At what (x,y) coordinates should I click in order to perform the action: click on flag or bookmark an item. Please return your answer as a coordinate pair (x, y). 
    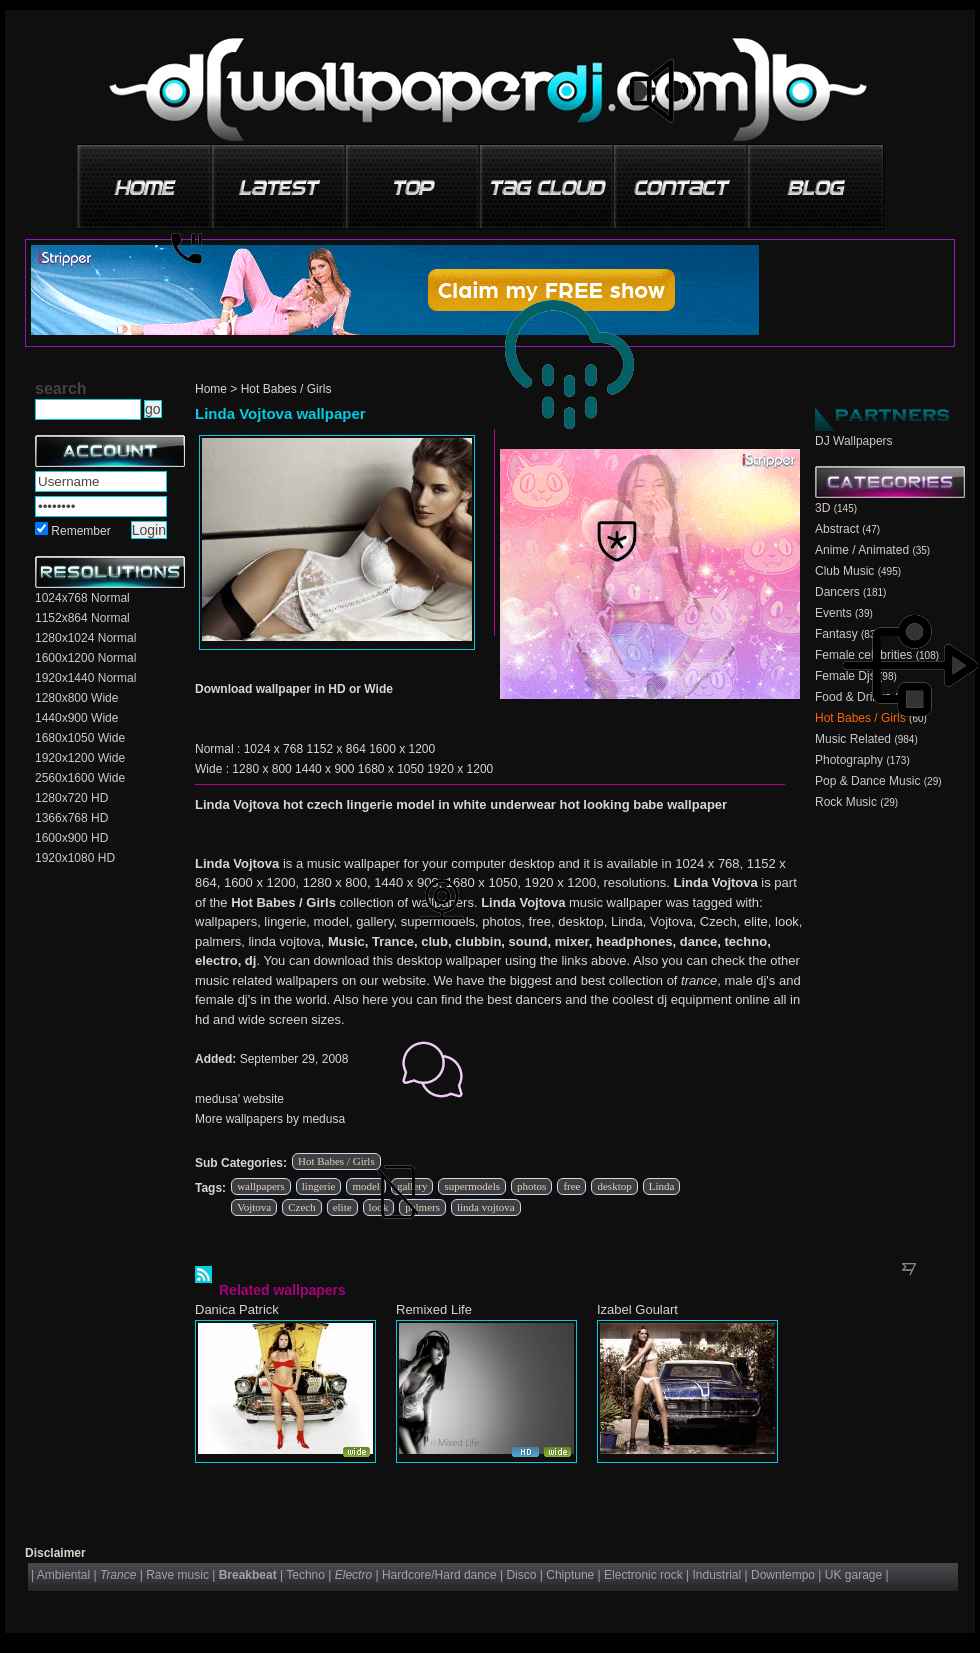
    Looking at the image, I should click on (908, 1268).